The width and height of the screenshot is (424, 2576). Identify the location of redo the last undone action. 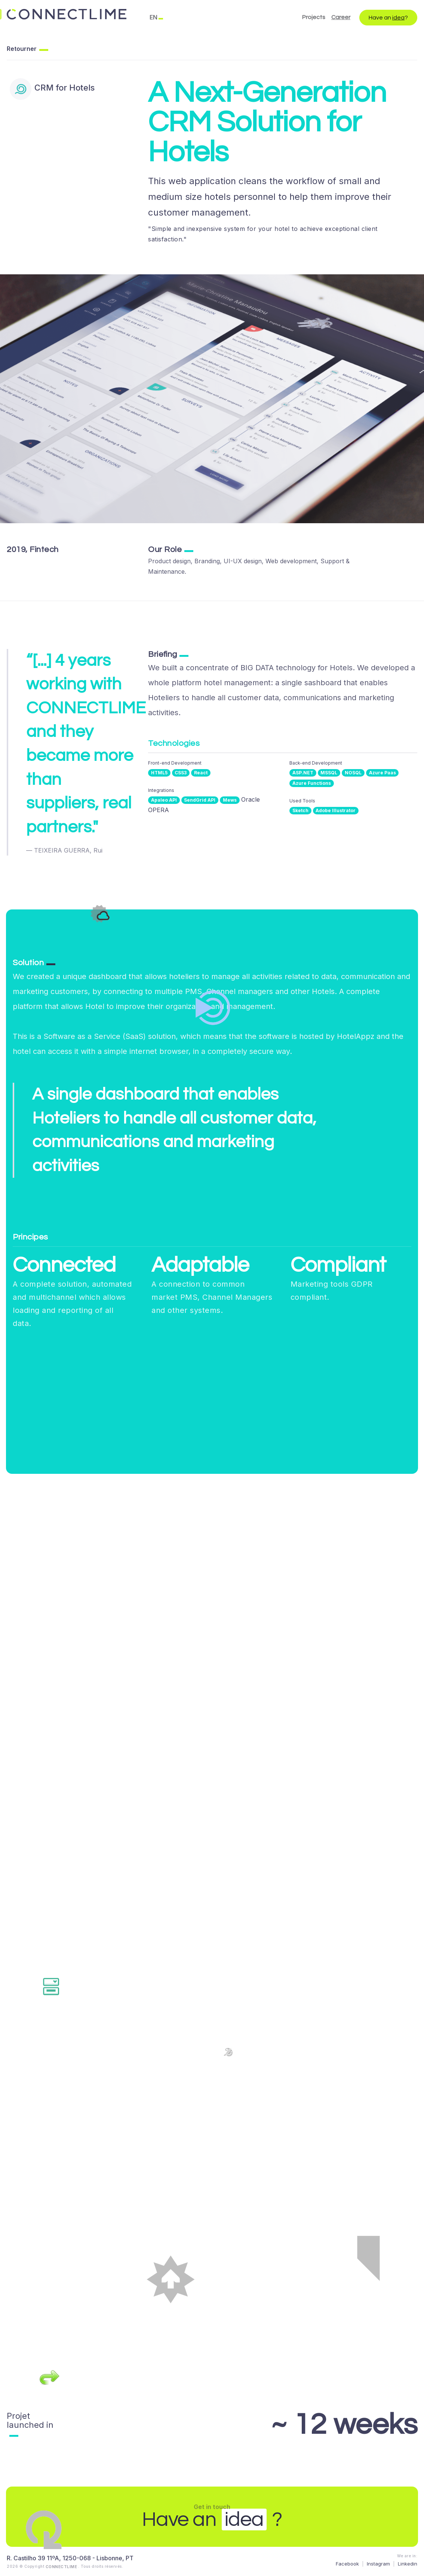
(49, 2377).